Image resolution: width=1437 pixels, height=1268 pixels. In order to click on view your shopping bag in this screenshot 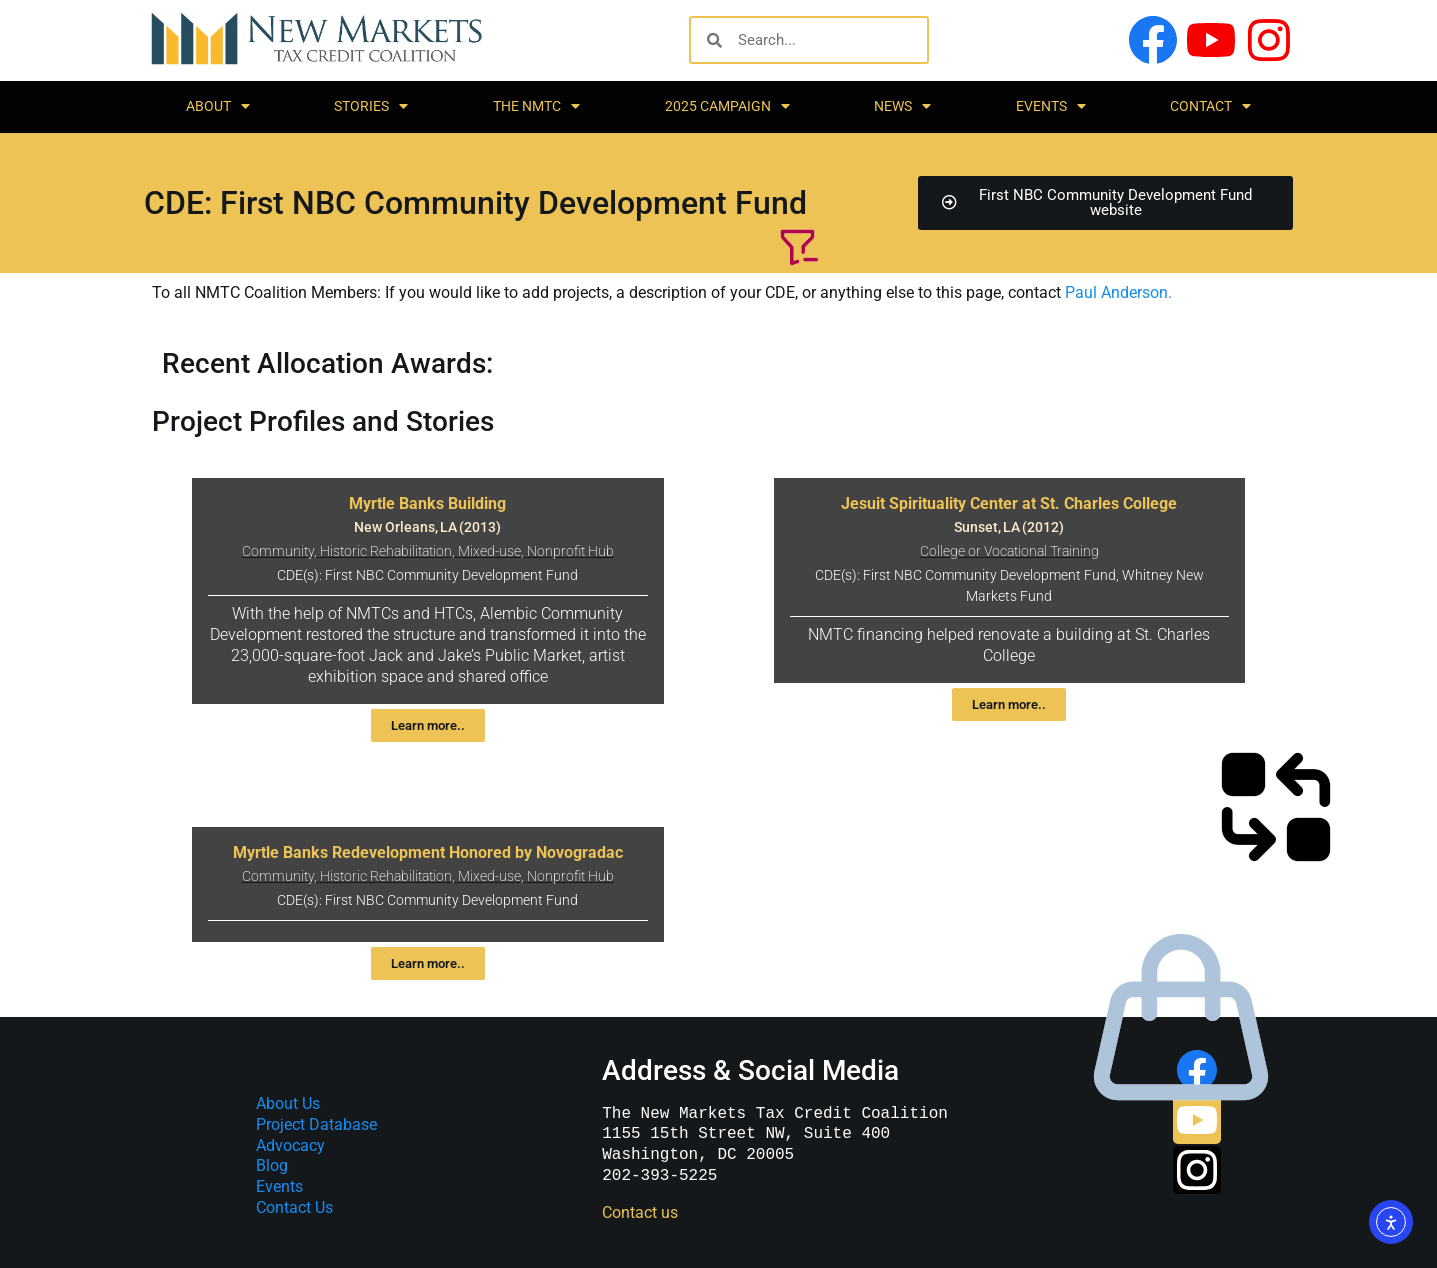, I will do `click(1181, 1021)`.